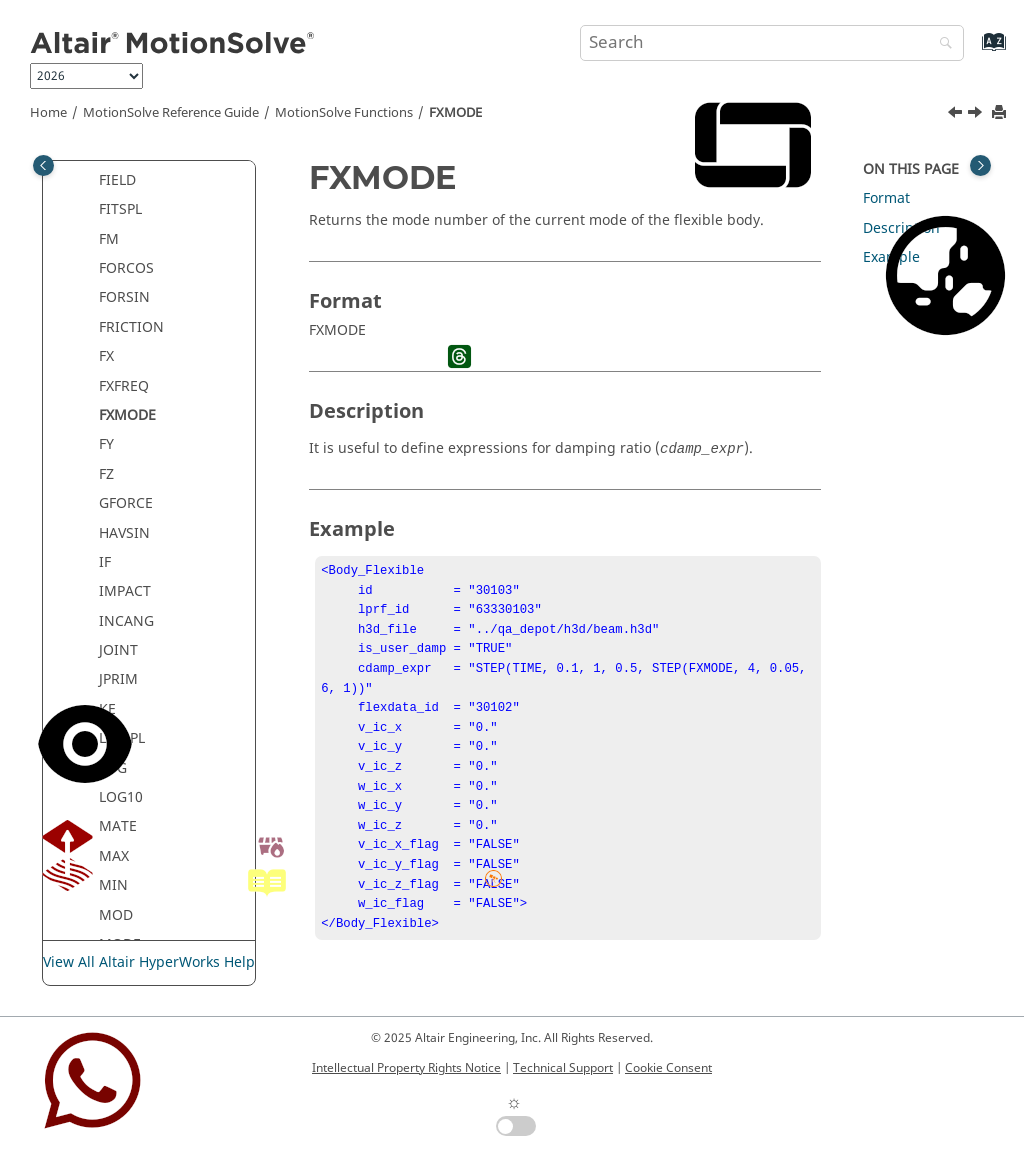 The width and height of the screenshot is (1024, 1153). I want to click on view or preview content, so click(85, 744).